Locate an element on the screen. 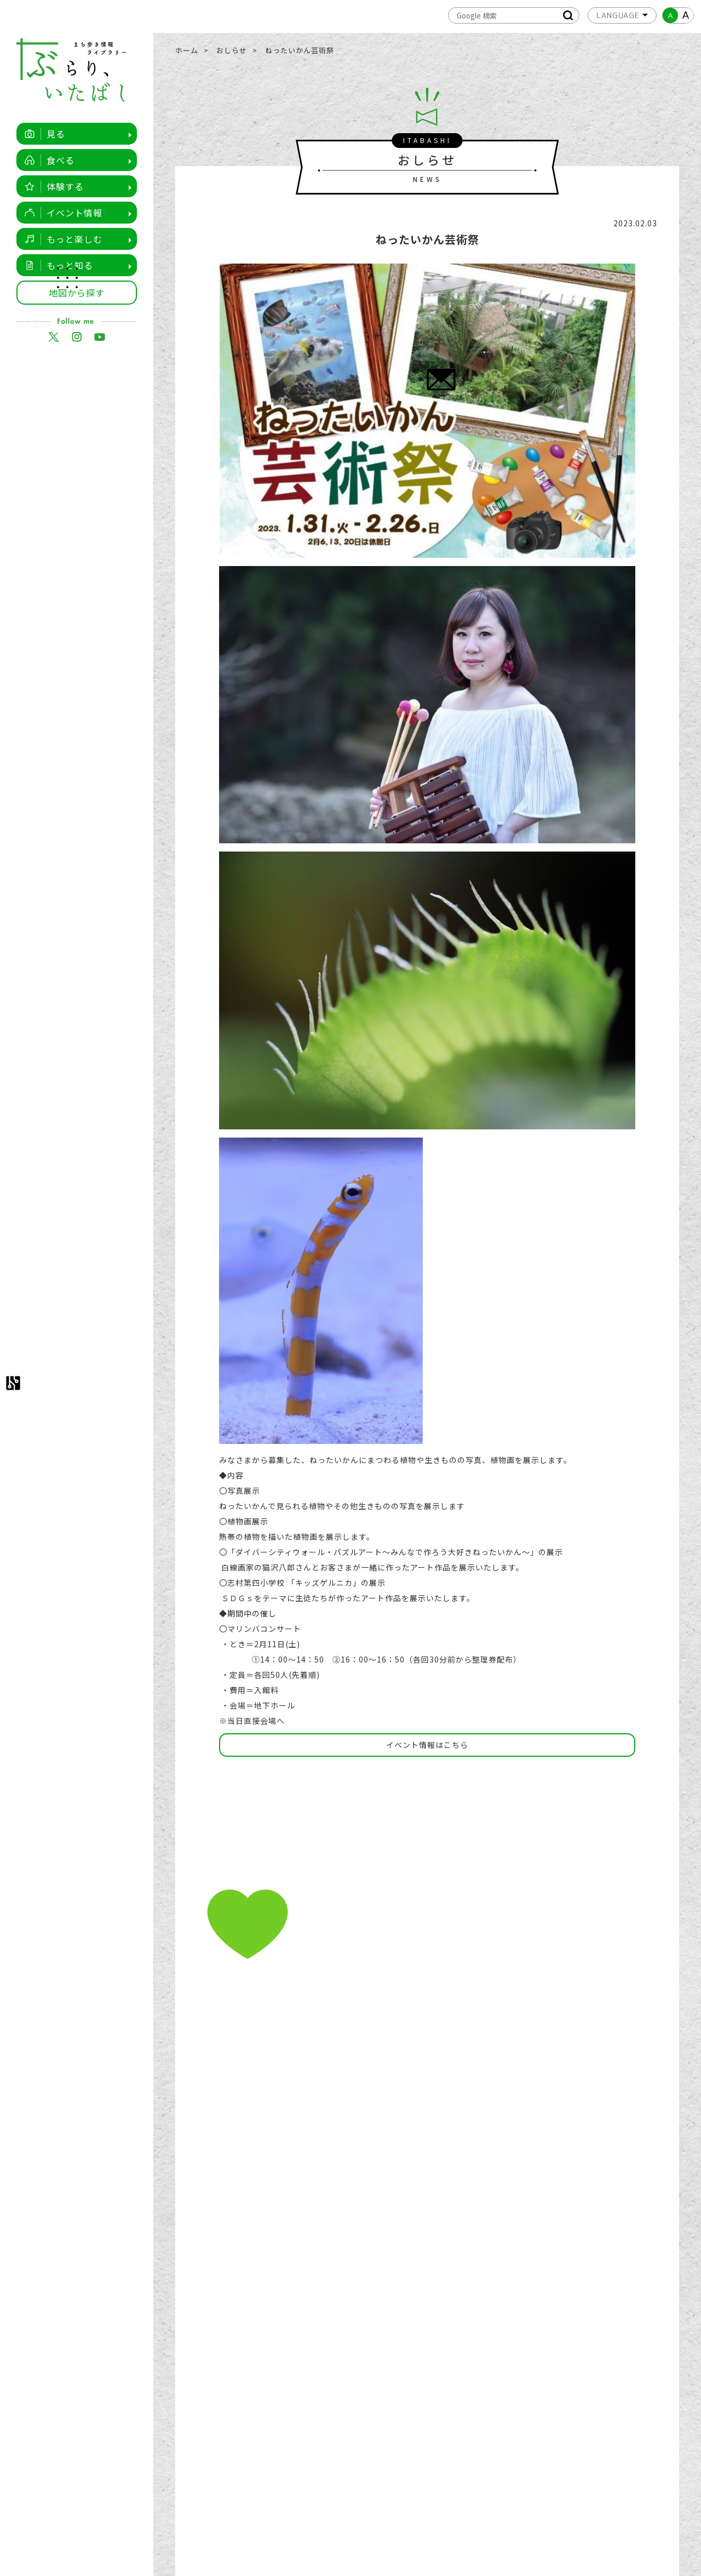 The height and width of the screenshot is (2576, 701). open app drawer or launcher menu is located at coordinates (67, 278).